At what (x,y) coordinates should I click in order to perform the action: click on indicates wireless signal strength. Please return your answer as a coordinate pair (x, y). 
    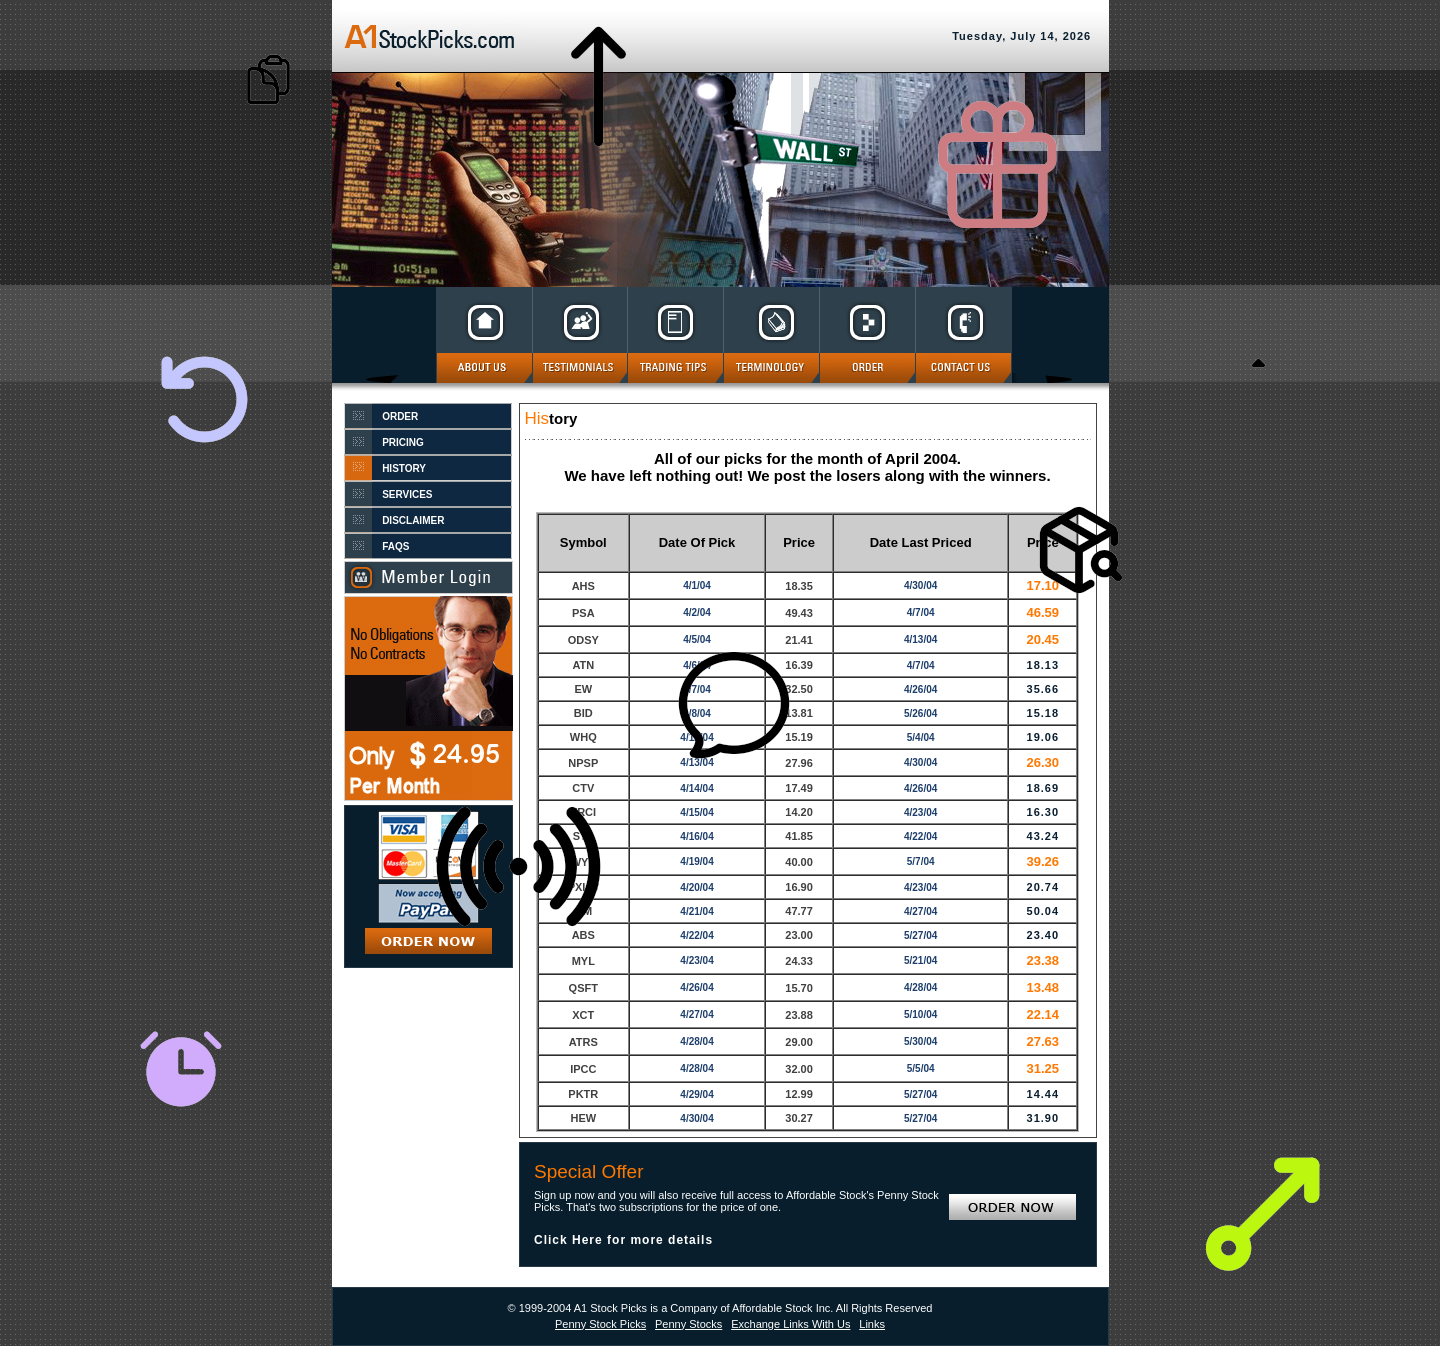
    Looking at the image, I should click on (518, 866).